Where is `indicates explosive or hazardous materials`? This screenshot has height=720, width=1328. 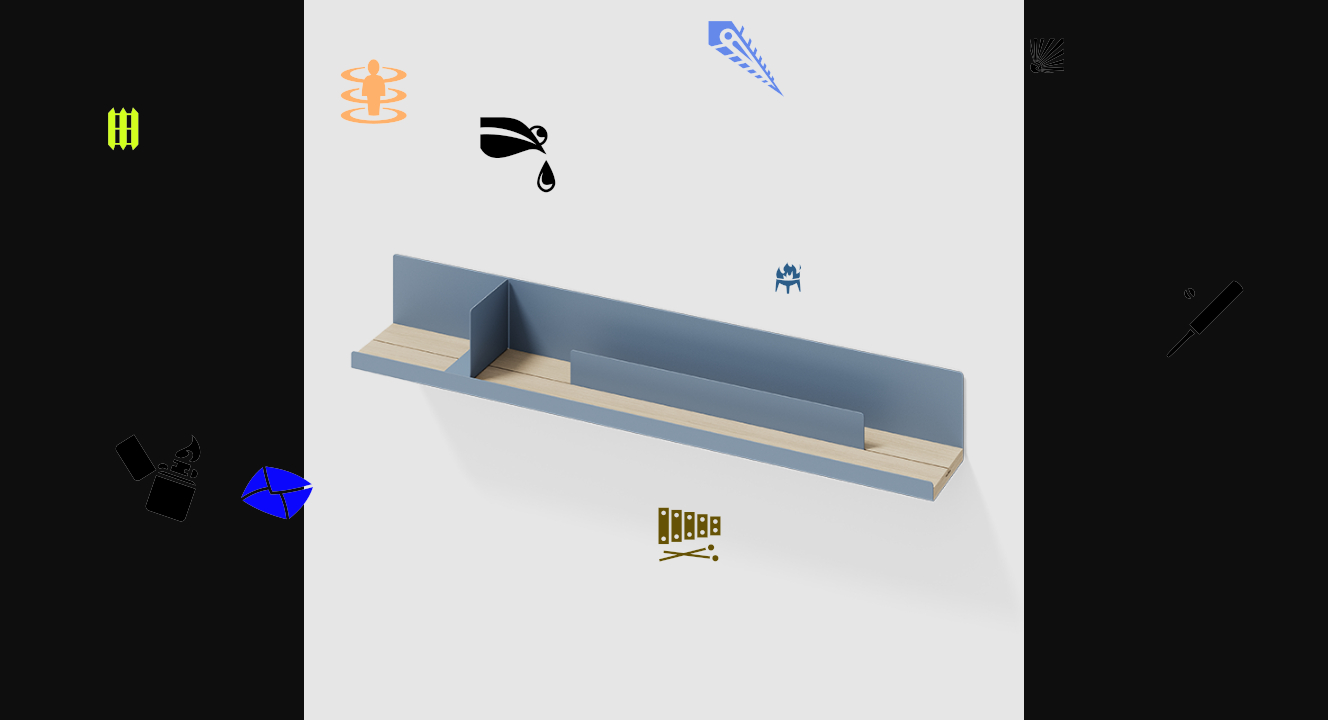
indicates explosive or hazardous materials is located at coordinates (1047, 56).